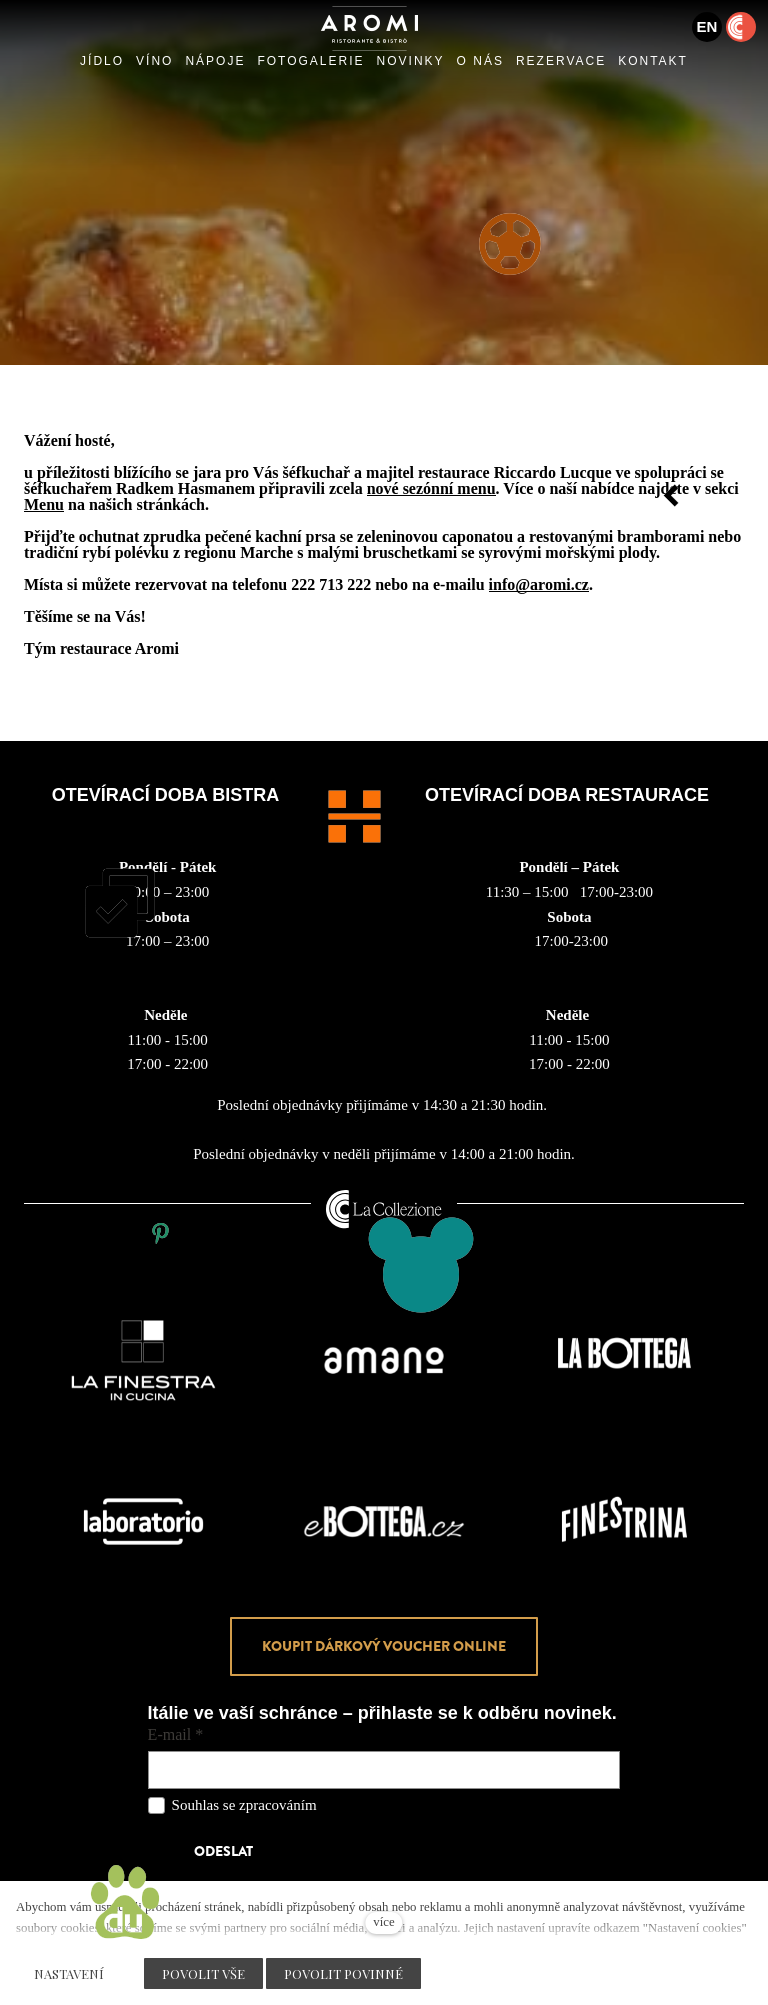 The width and height of the screenshot is (768, 2005). I want to click on open Baidu search engine, so click(125, 1902).